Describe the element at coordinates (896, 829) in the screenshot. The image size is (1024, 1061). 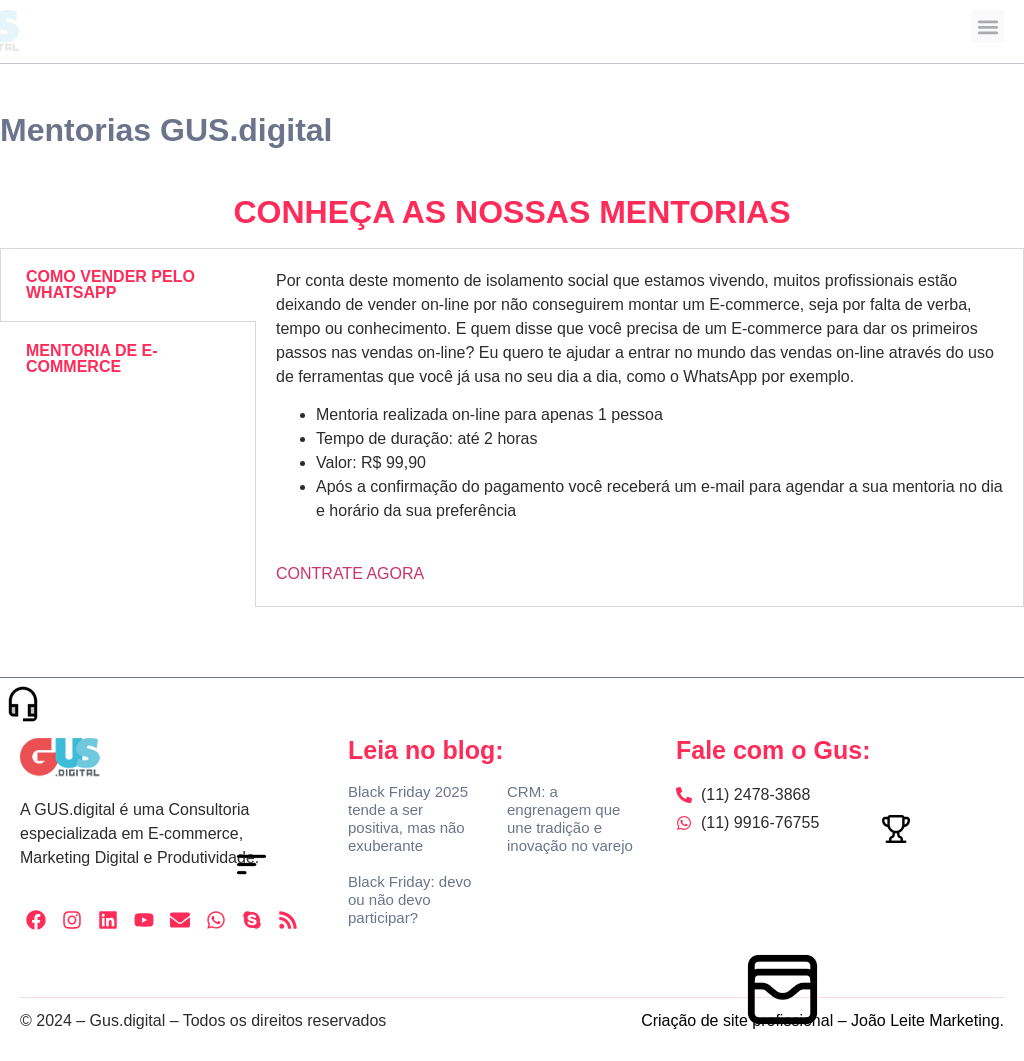
I see `view achievements or awards` at that location.